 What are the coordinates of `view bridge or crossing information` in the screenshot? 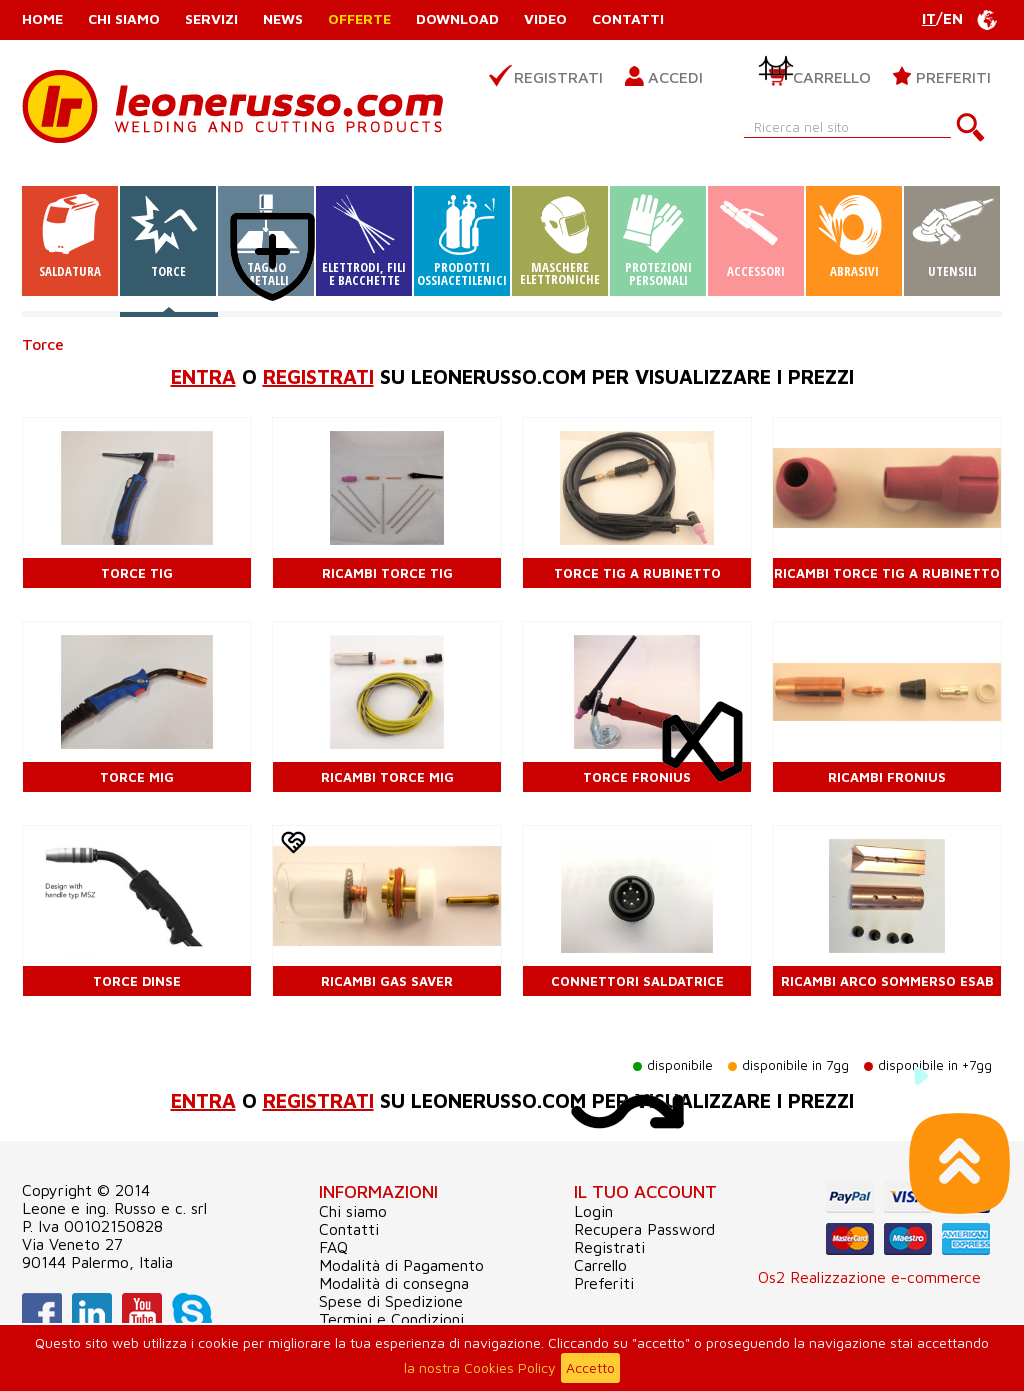 It's located at (776, 68).